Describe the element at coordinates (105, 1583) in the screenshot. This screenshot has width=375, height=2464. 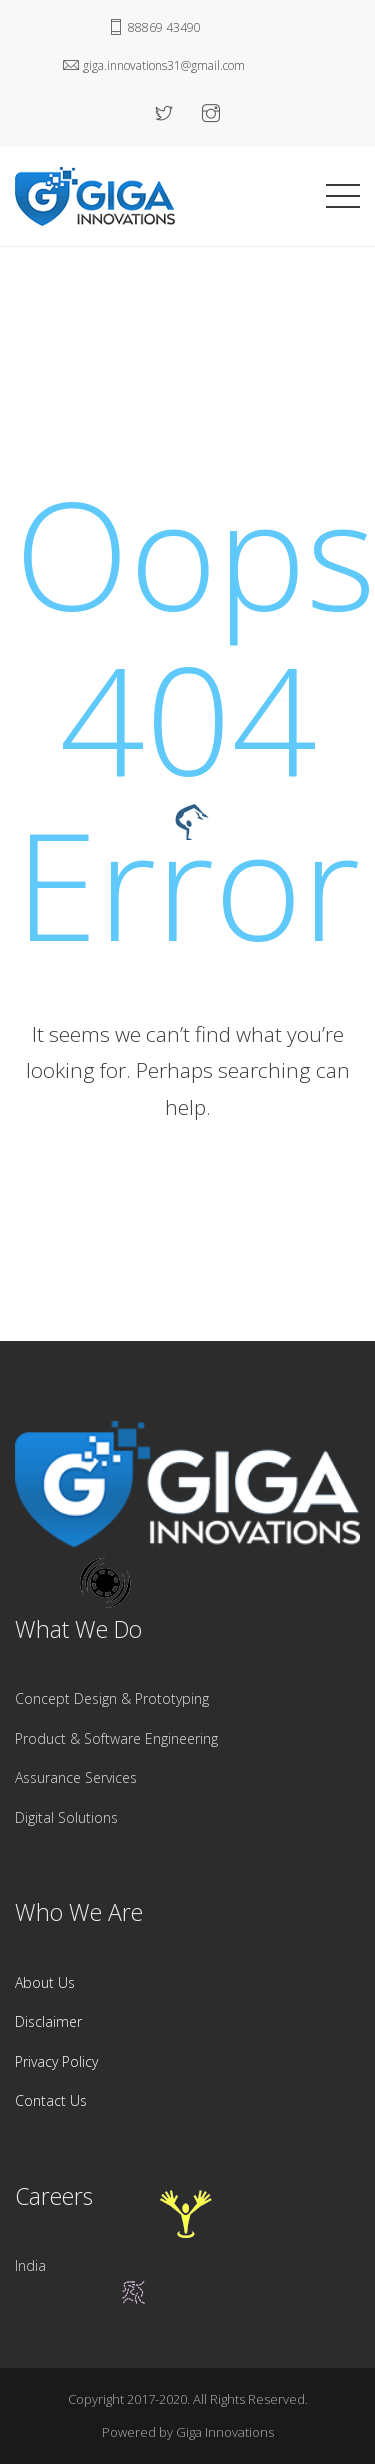
I see `indicates motion detection is active` at that location.